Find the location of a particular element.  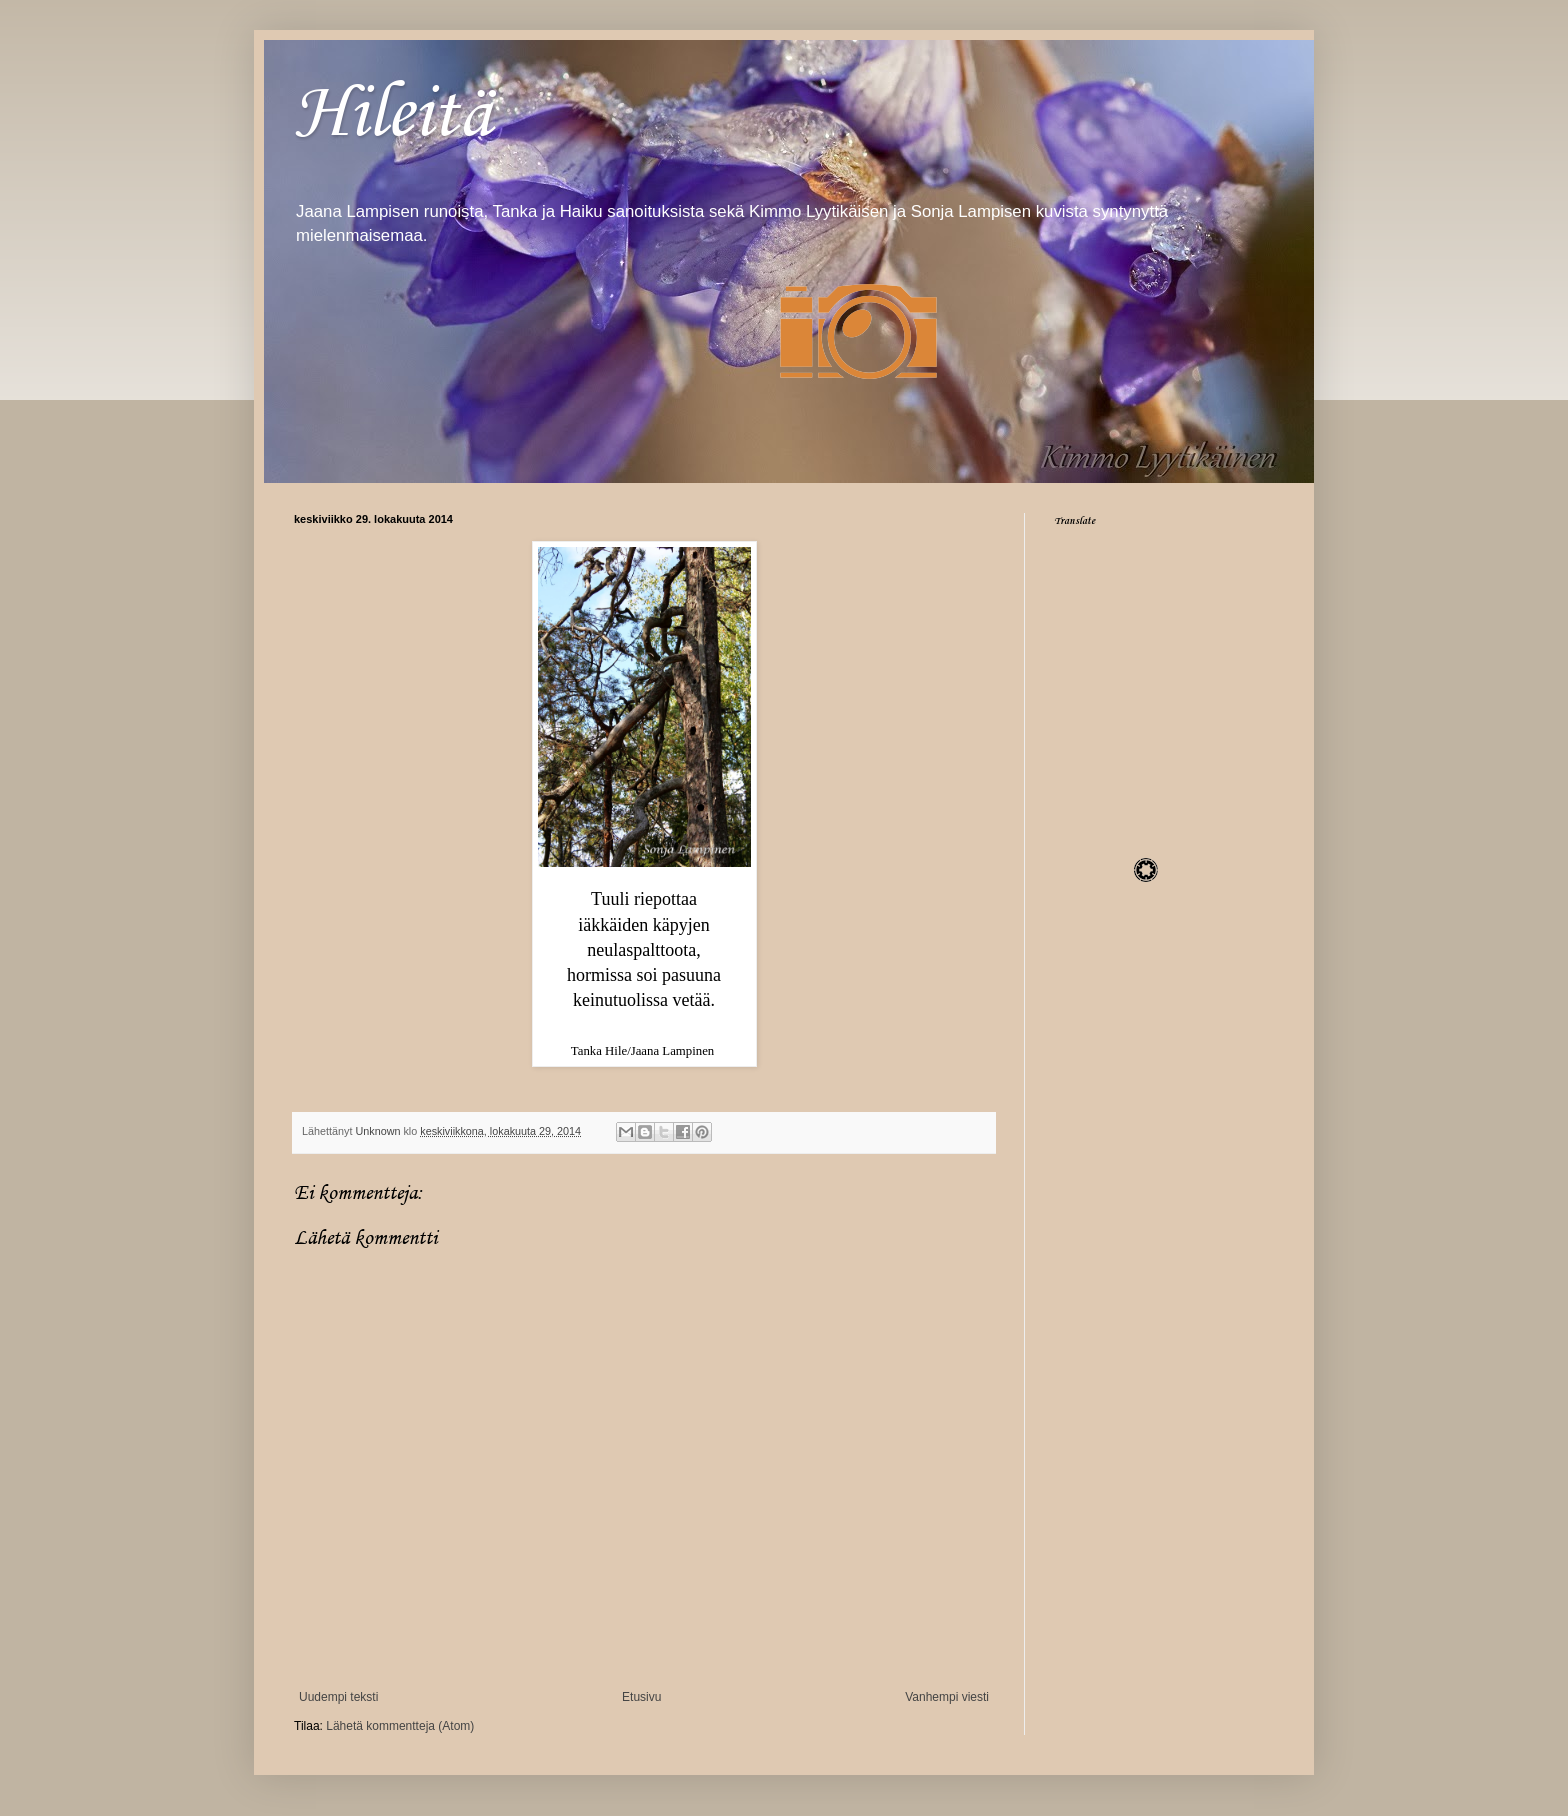

take a photo is located at coordinates (858, 331).